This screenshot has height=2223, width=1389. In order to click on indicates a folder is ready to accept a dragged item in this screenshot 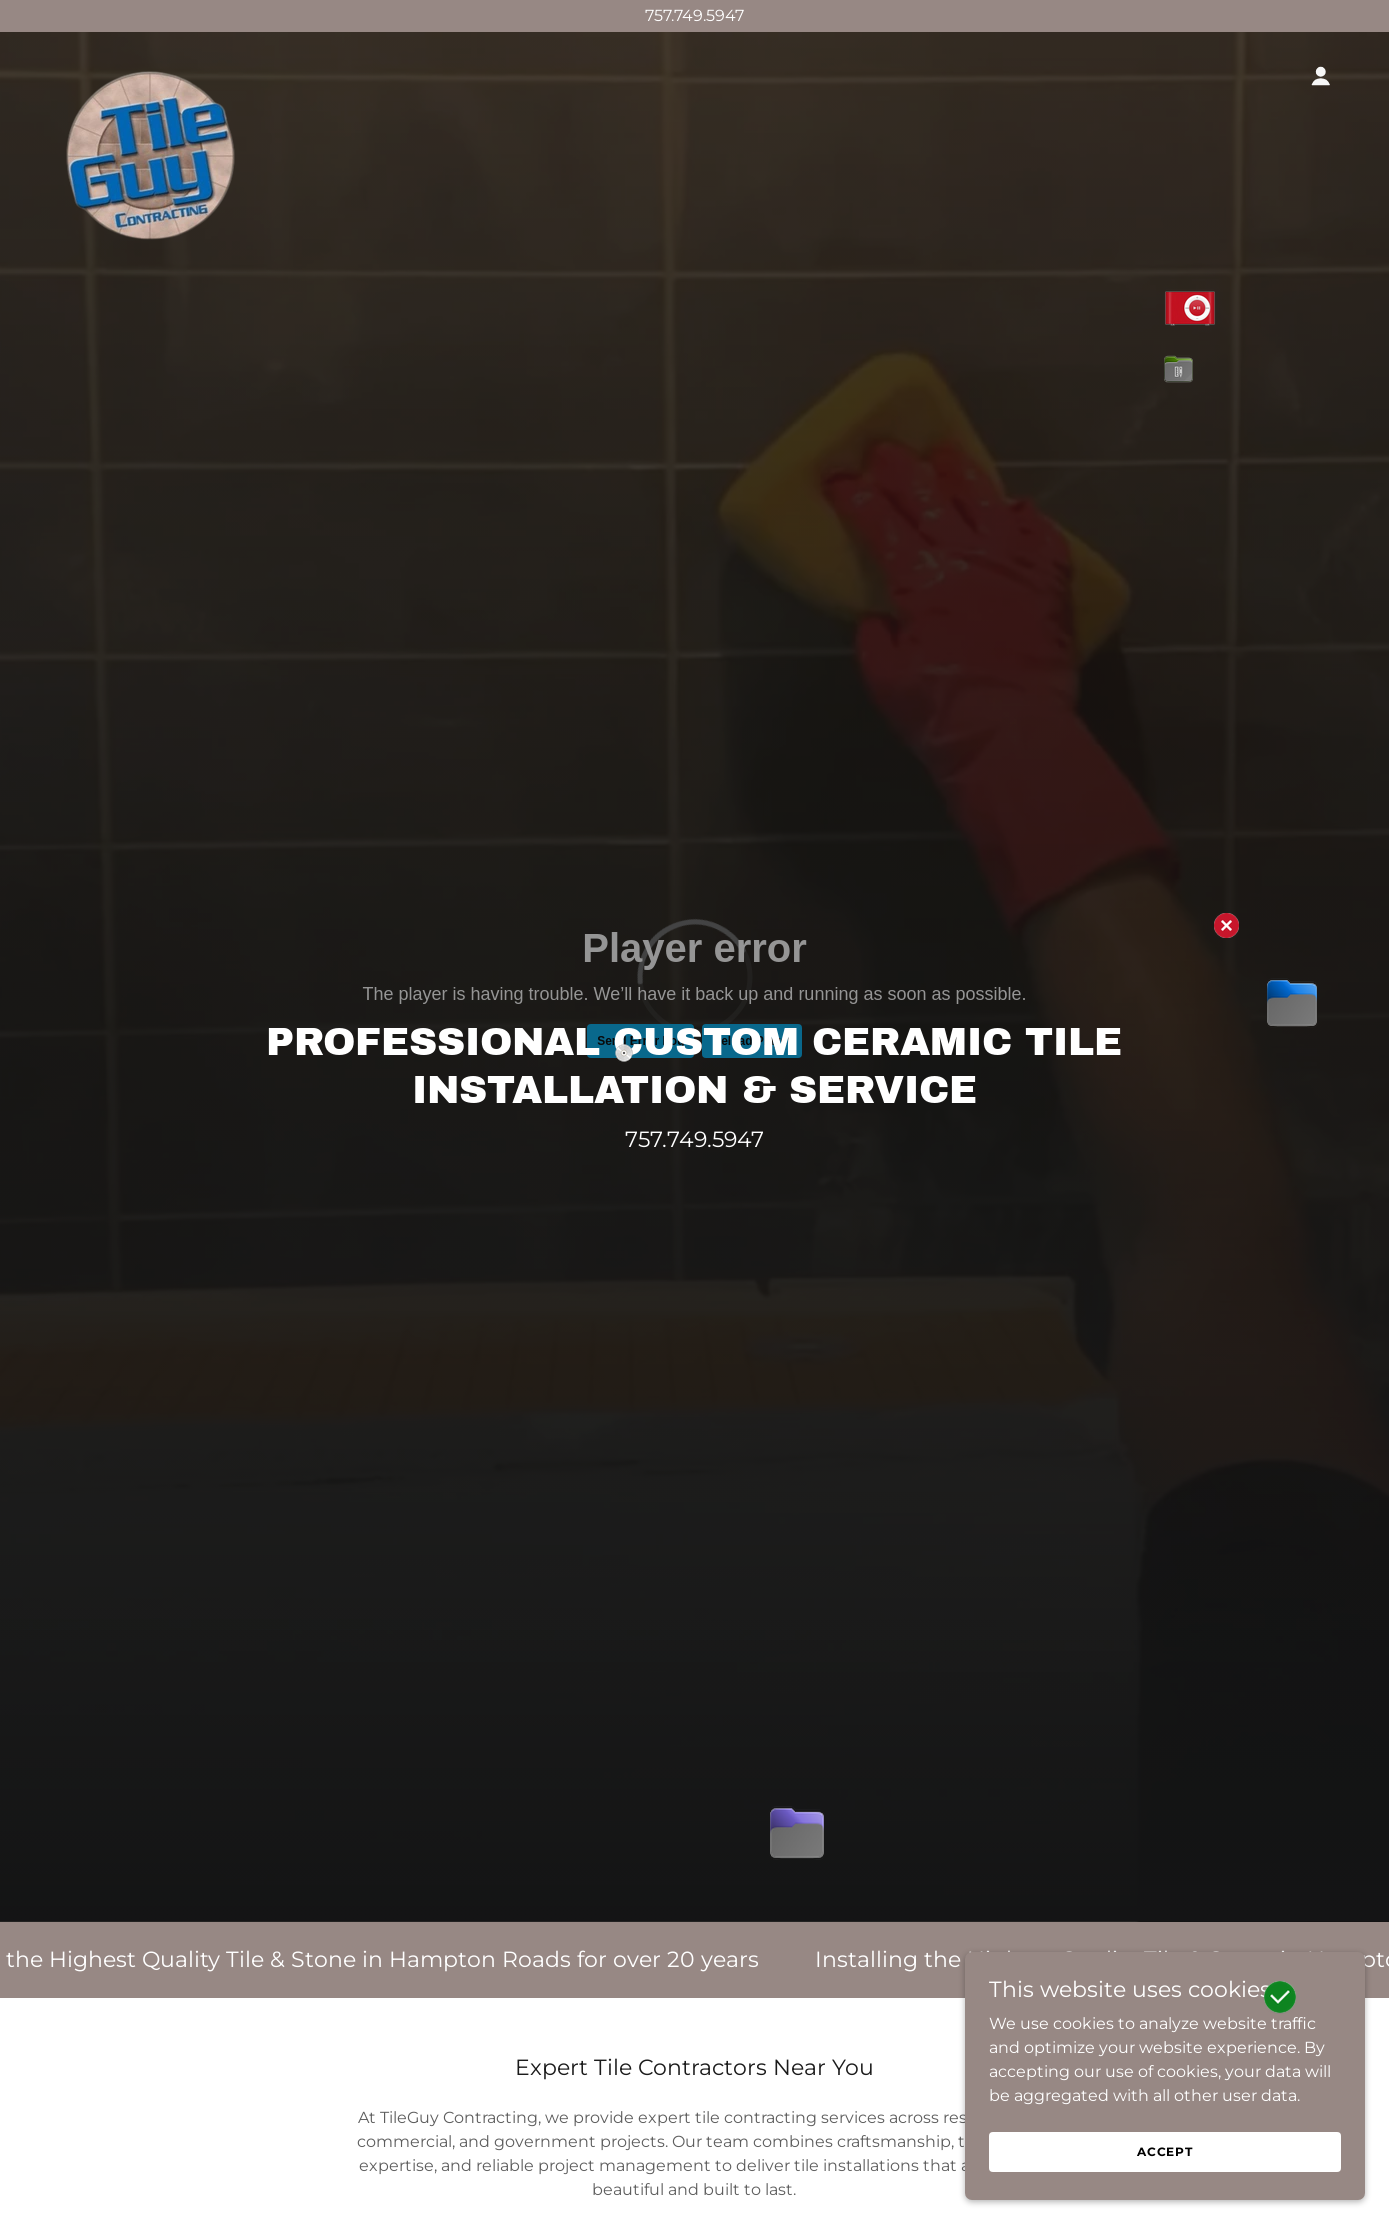, I will do `click(1292, 1003)`.